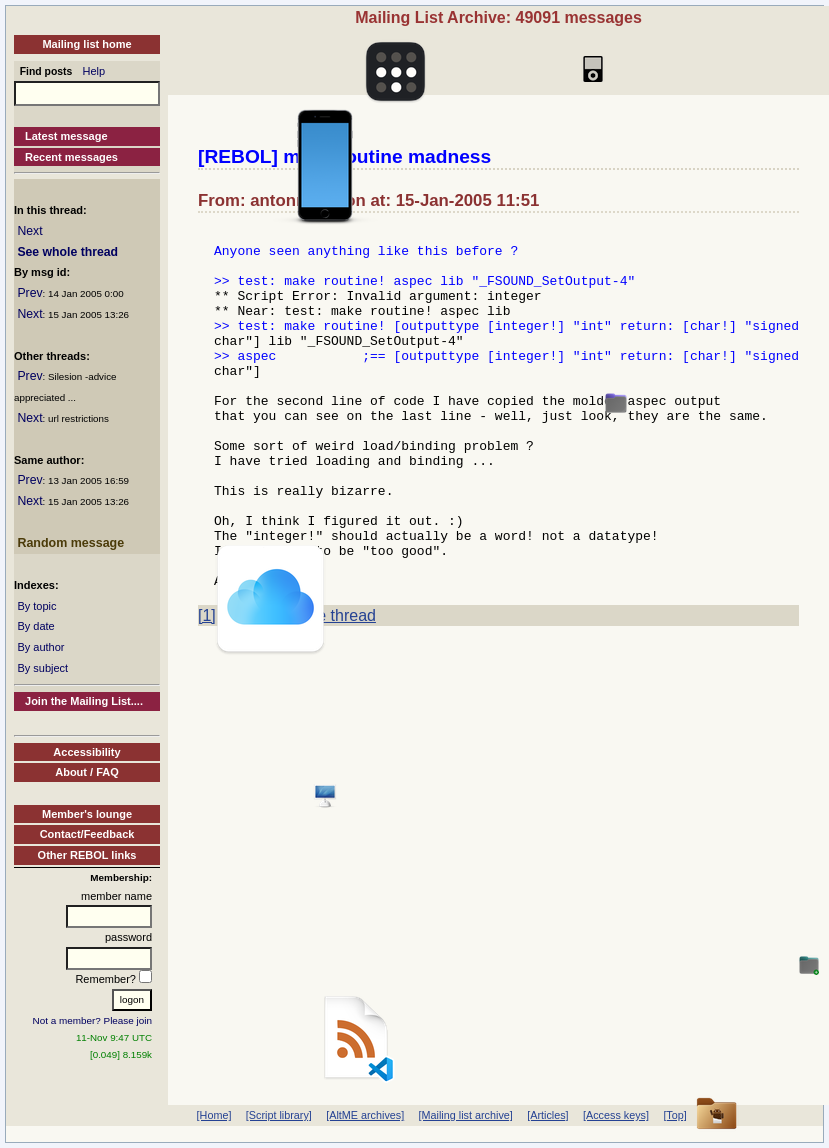 Image resolution: width=829 pixels, height=1148 pixels. I want to click on open iCloud Drive to access cloud-stored files, so click(270, 598).